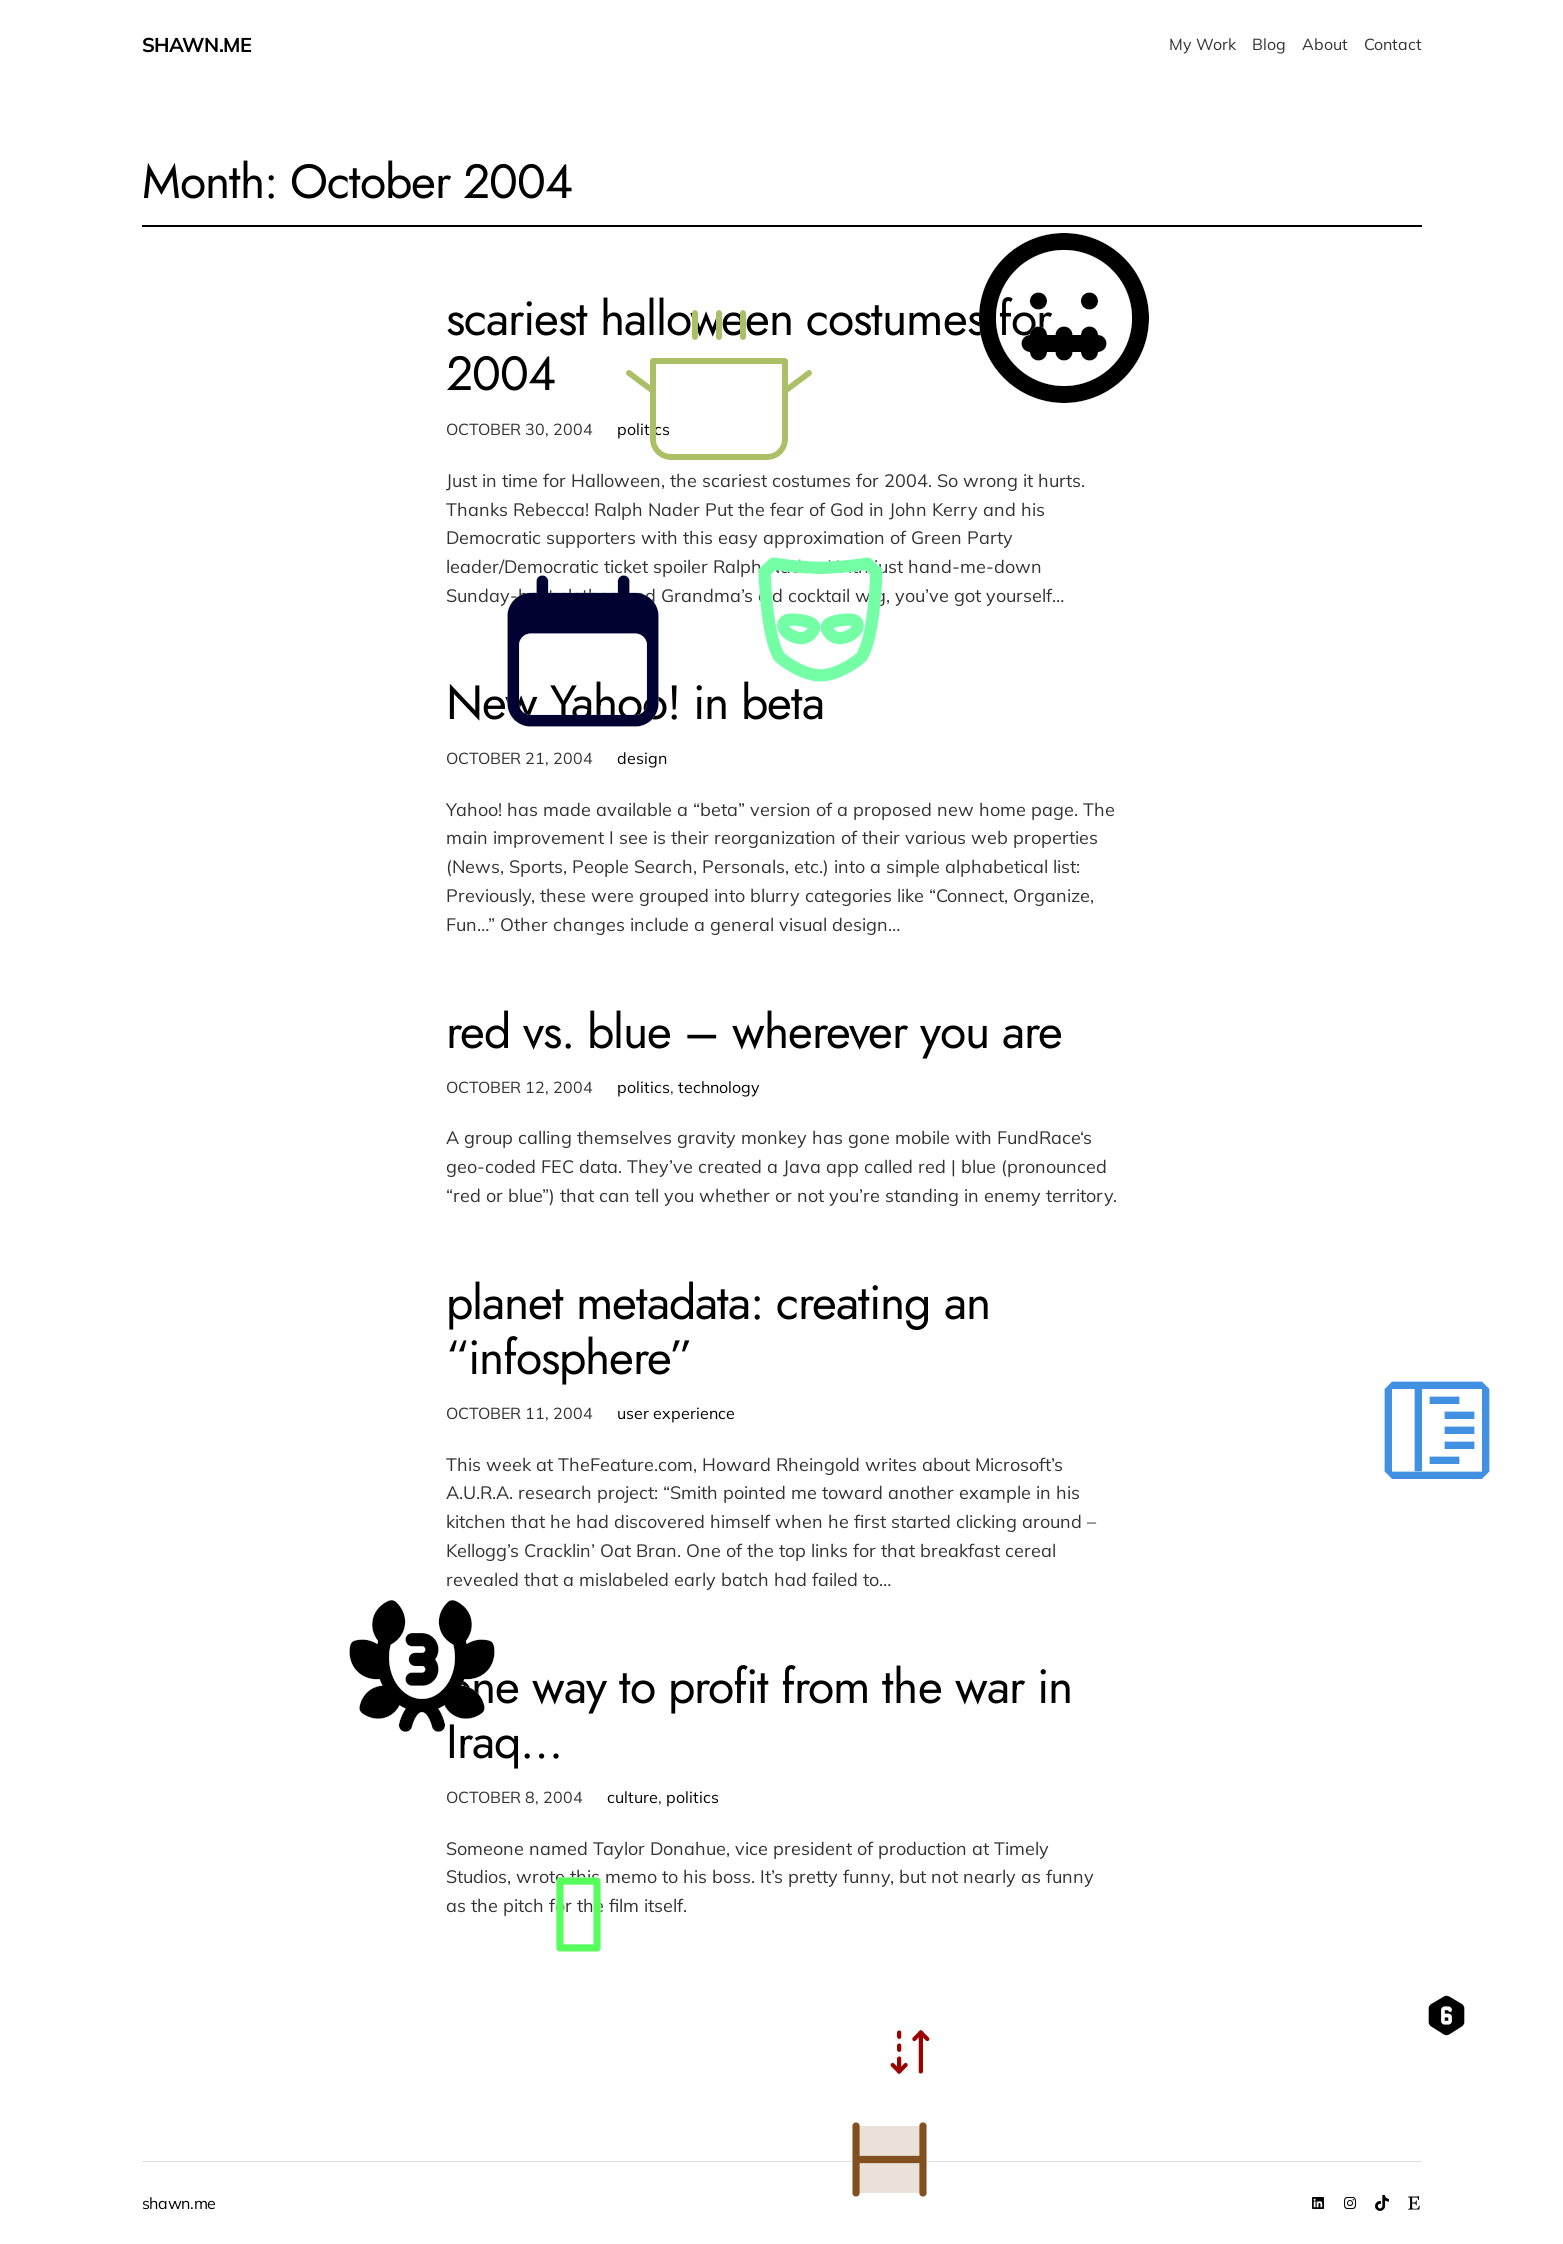  Describe the element at coordinates (719, 397) in the screenshot. I see `access recipes or cooking features` at that location.